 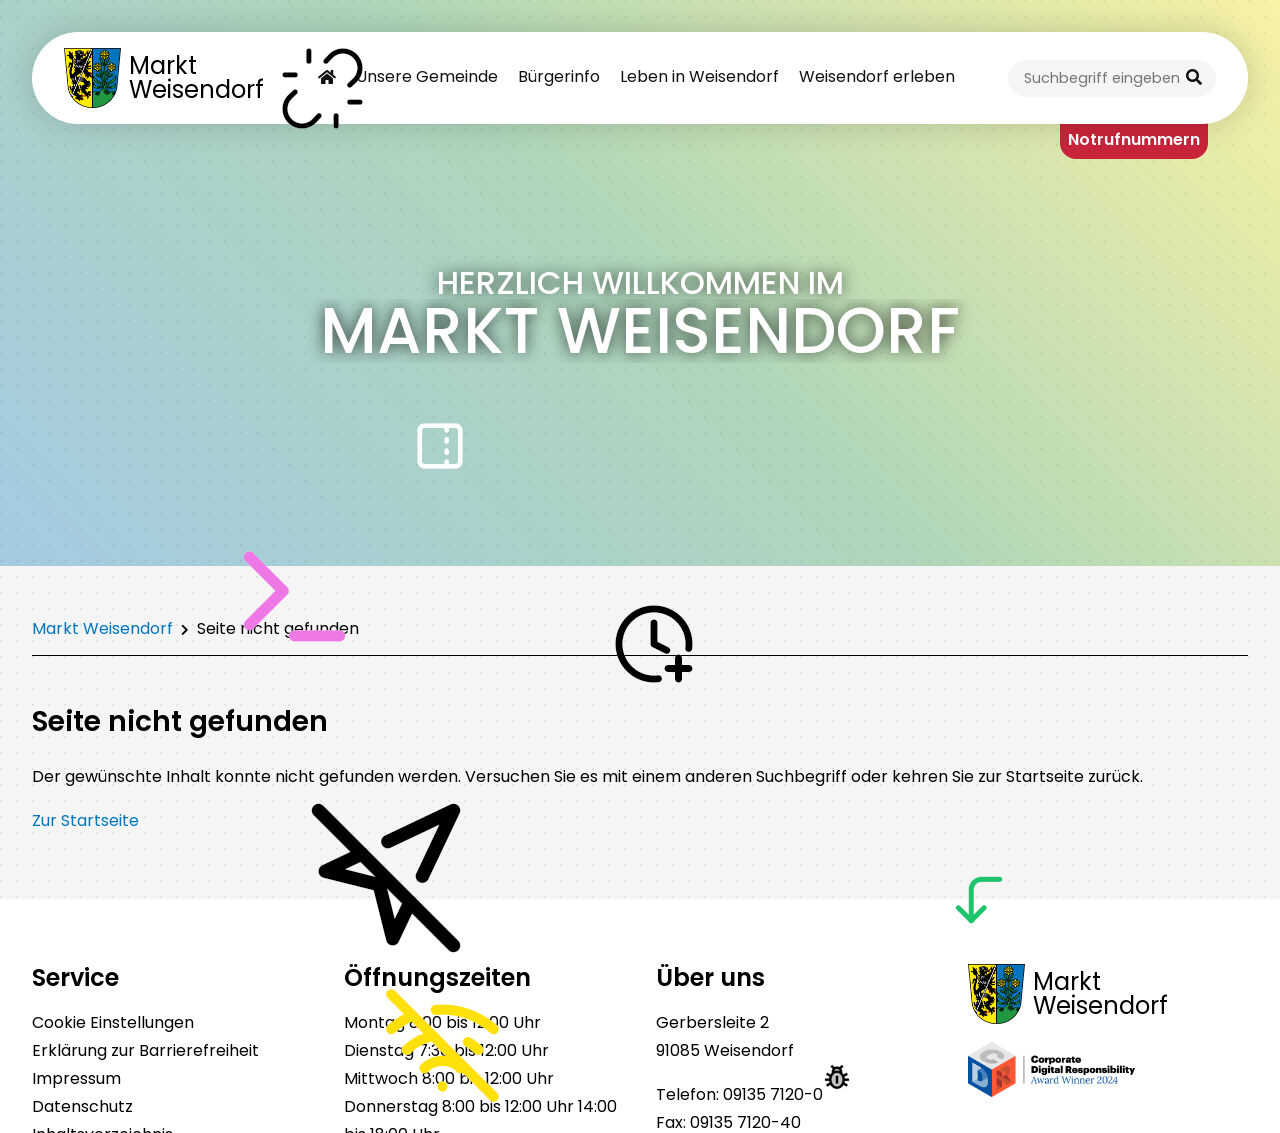 What do you see at coordinates (654, 644) in the screenshot?
I see `add a new timer or alarm` at bounding box center [654, 644].